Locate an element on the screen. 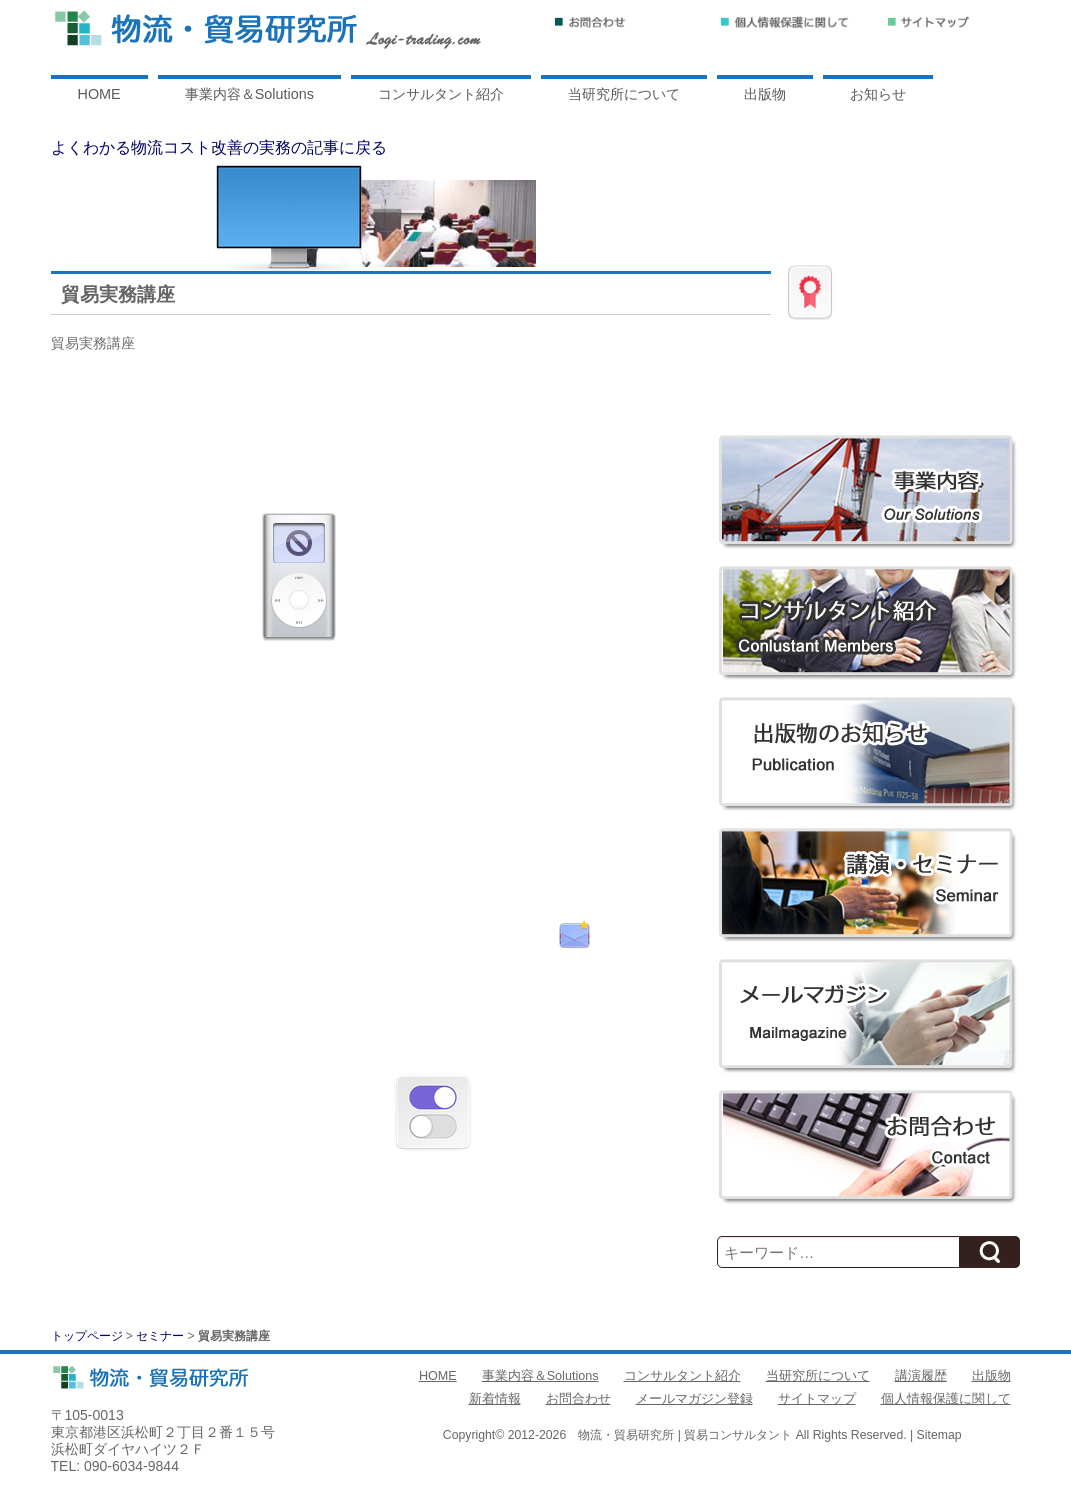  open desktop preferences or settings is located at coordinates (433, 1112).